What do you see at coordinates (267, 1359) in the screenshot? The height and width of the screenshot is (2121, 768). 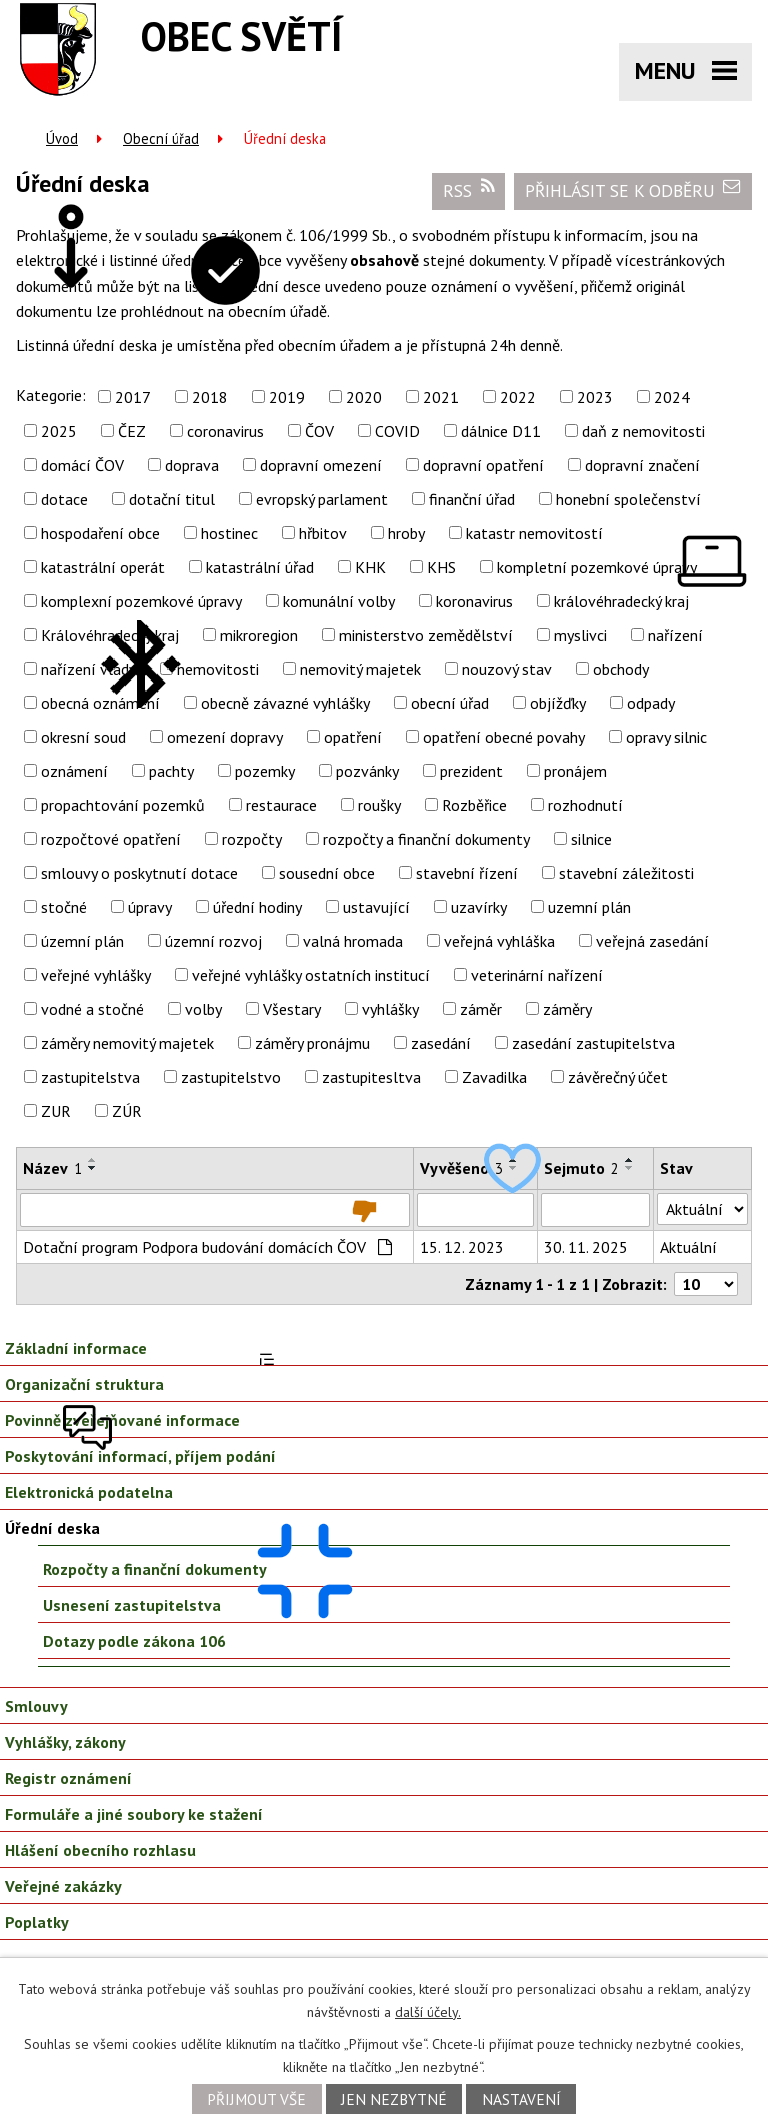 I see `insert a block quote` at bounding box center [267, 1359].